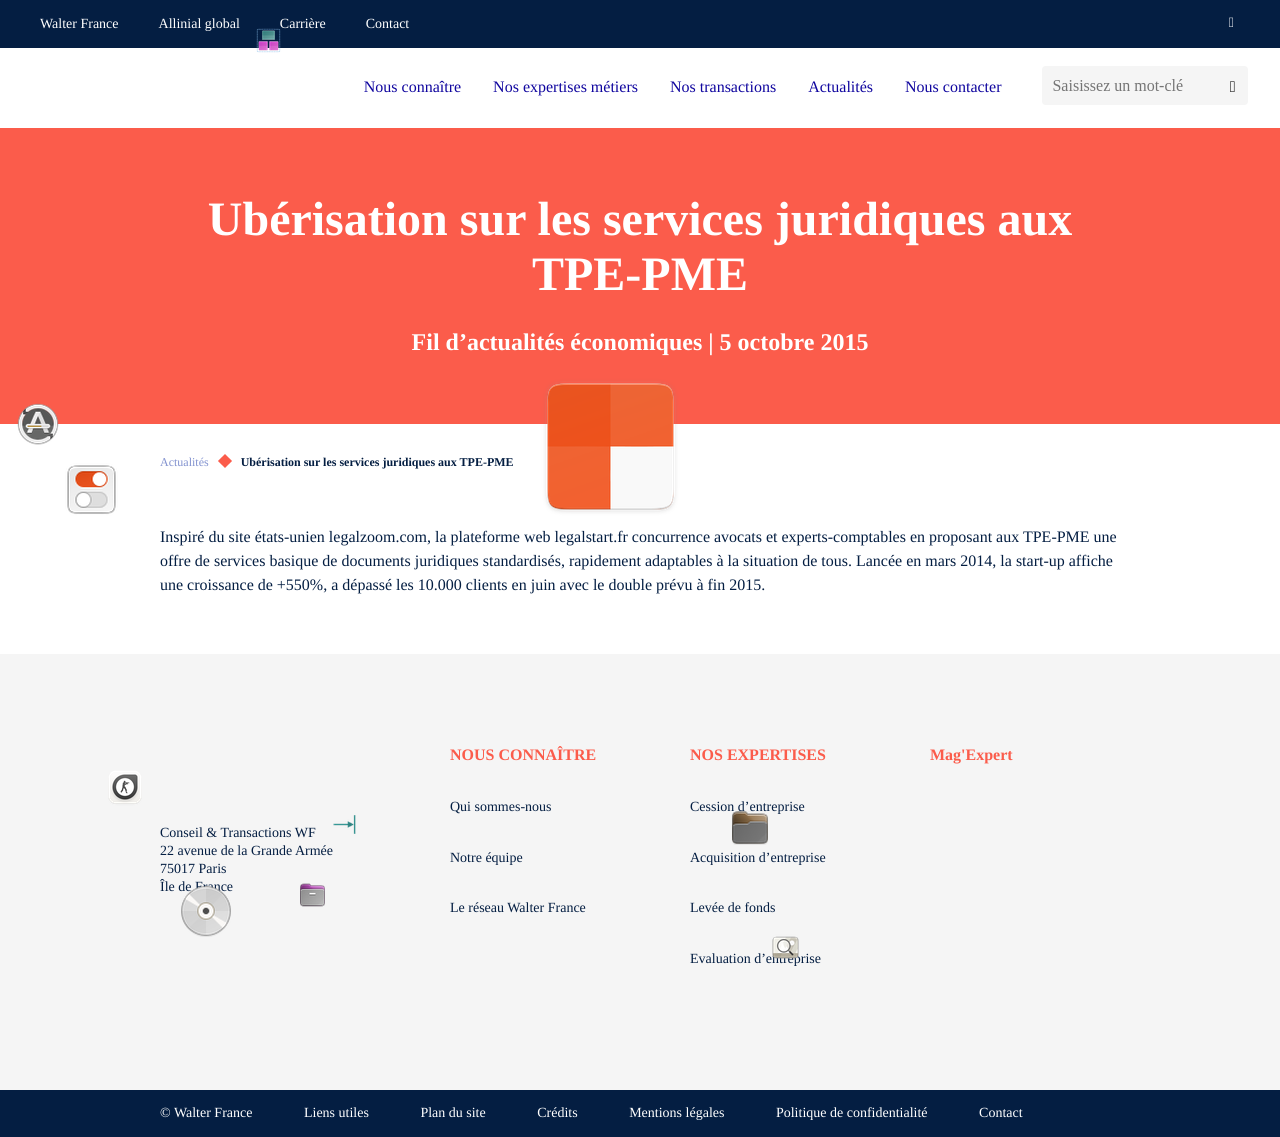 The width and height of the screenshot is (1280, 1137). I want to click on drop files here to move them into this folder, so click(750, 827).